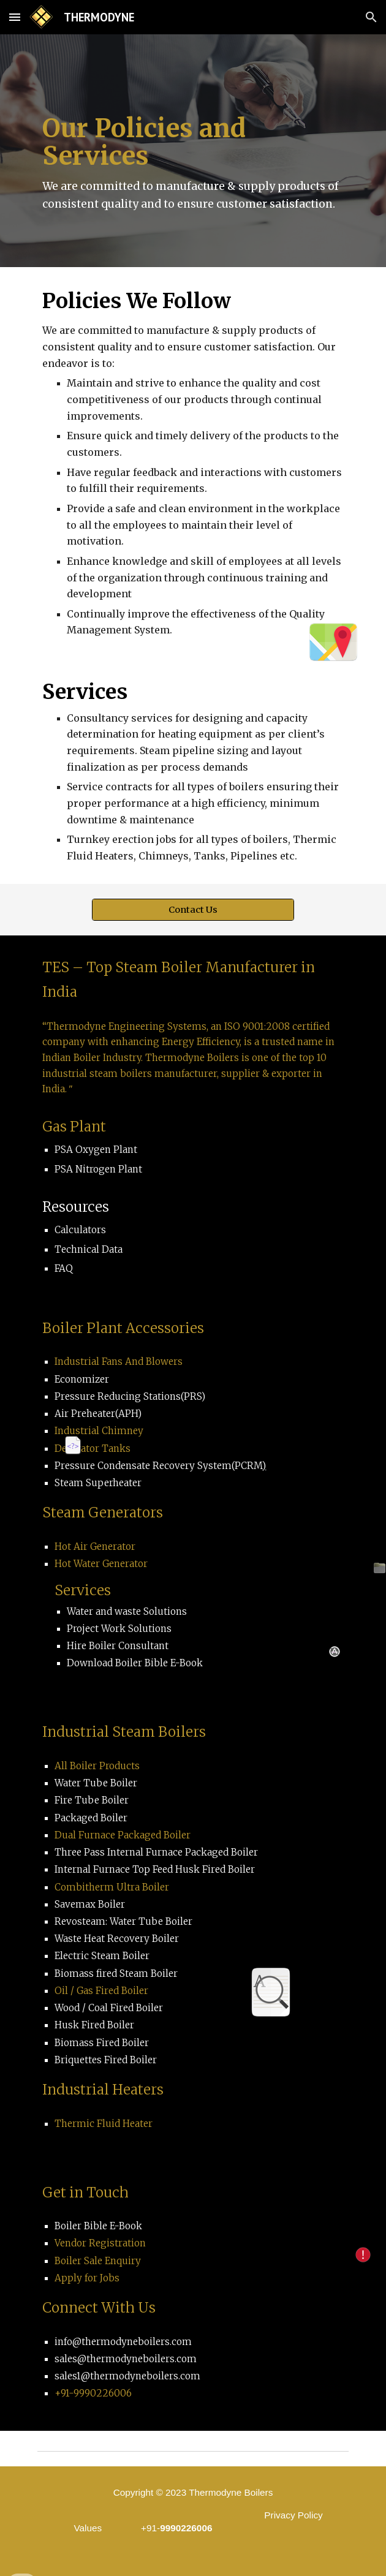  What do you see at coordinates (335, 1652) in the screenshot?
I see `open the software update manager` at bounding box center [335, 1652].